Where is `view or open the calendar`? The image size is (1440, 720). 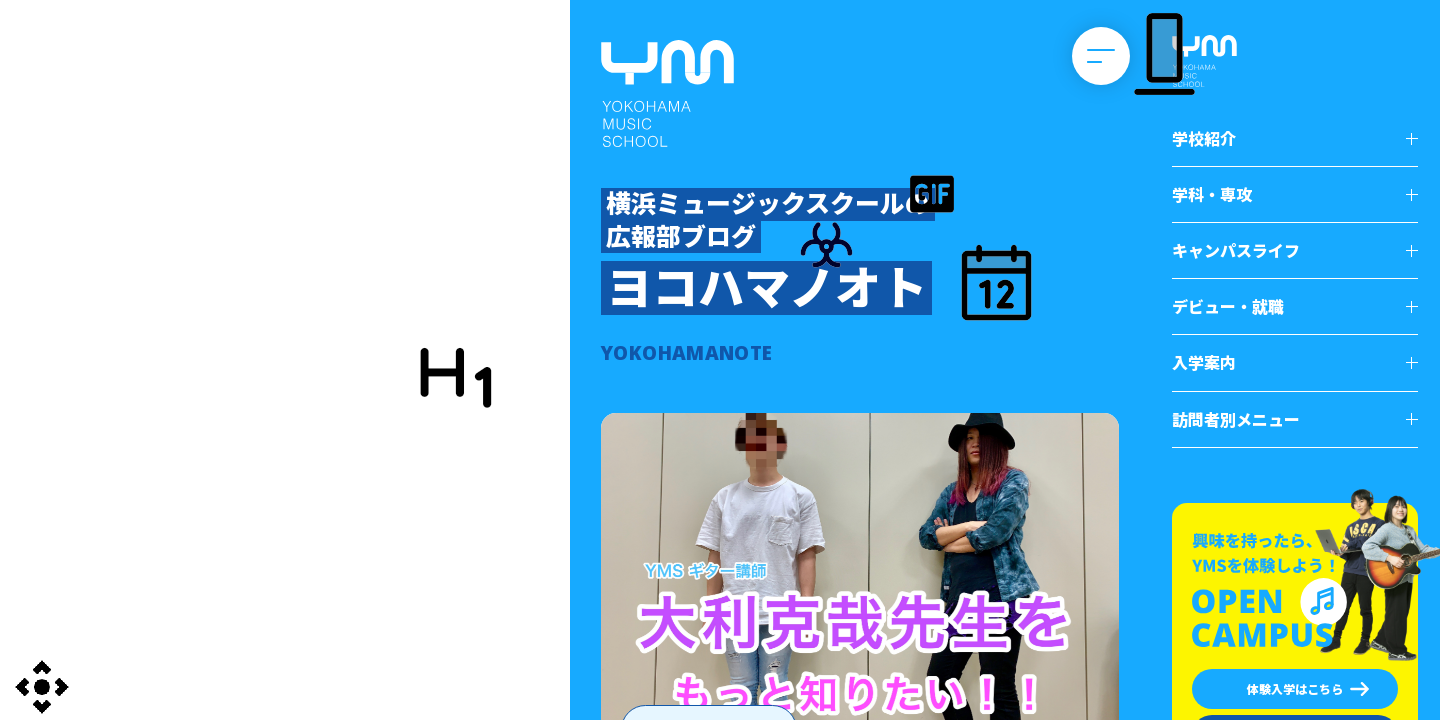 view or open the calendar is located at coordinates (996, 285).